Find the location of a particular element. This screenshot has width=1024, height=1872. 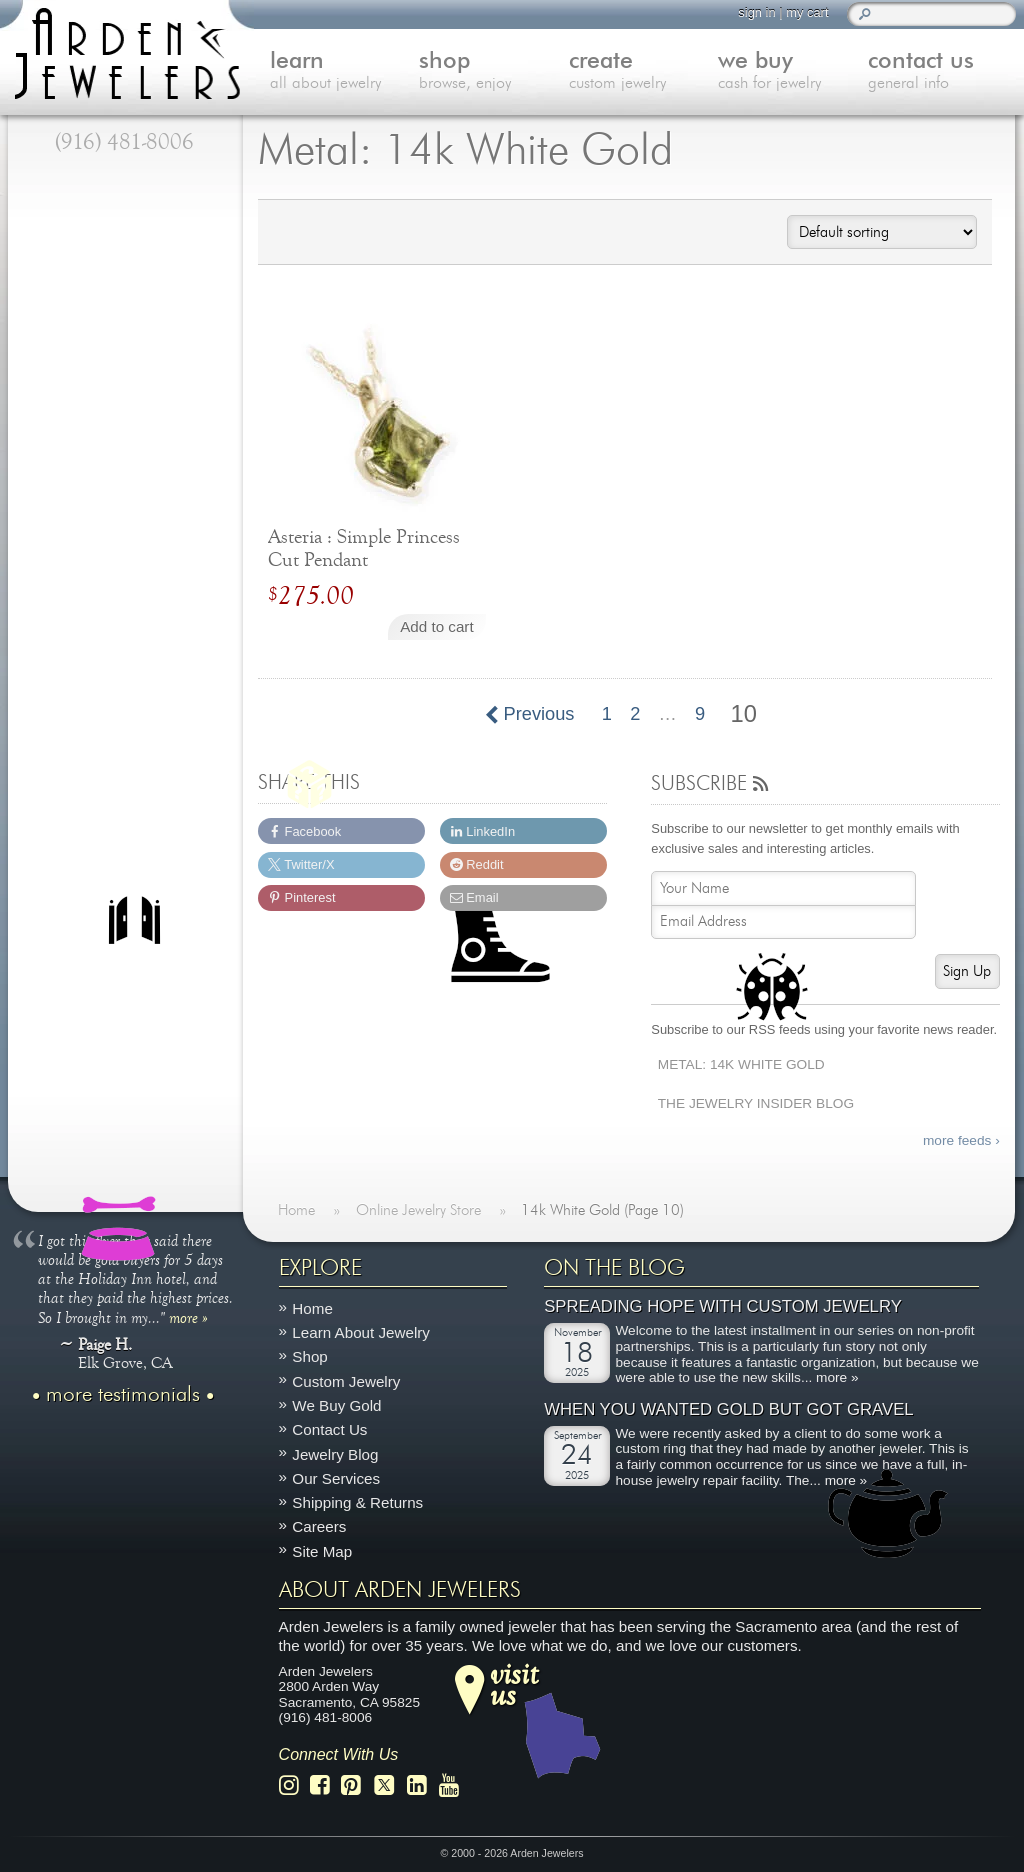

enter a new area or level is located at coordinates (134, 918).